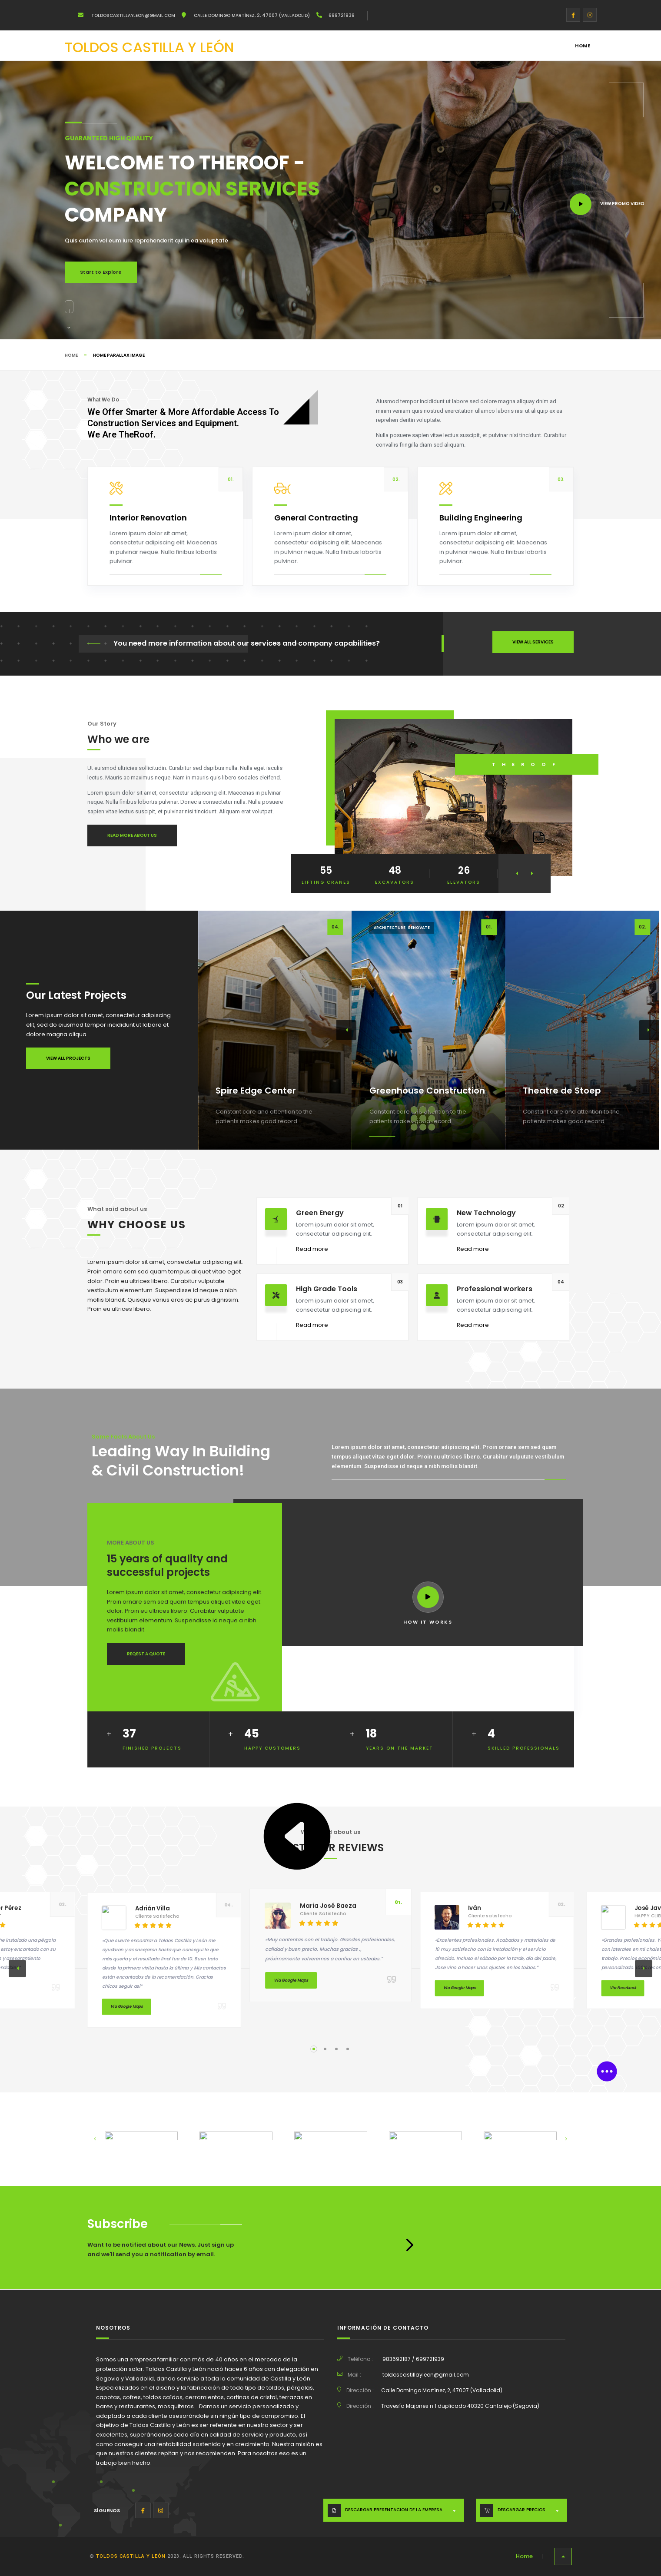 Image resolution: width=661 pixels, height=2576 pixels. Describe the element at coordinates (410, 2245) in the screenshot. I see `navigate to the next item or screen` at that location.